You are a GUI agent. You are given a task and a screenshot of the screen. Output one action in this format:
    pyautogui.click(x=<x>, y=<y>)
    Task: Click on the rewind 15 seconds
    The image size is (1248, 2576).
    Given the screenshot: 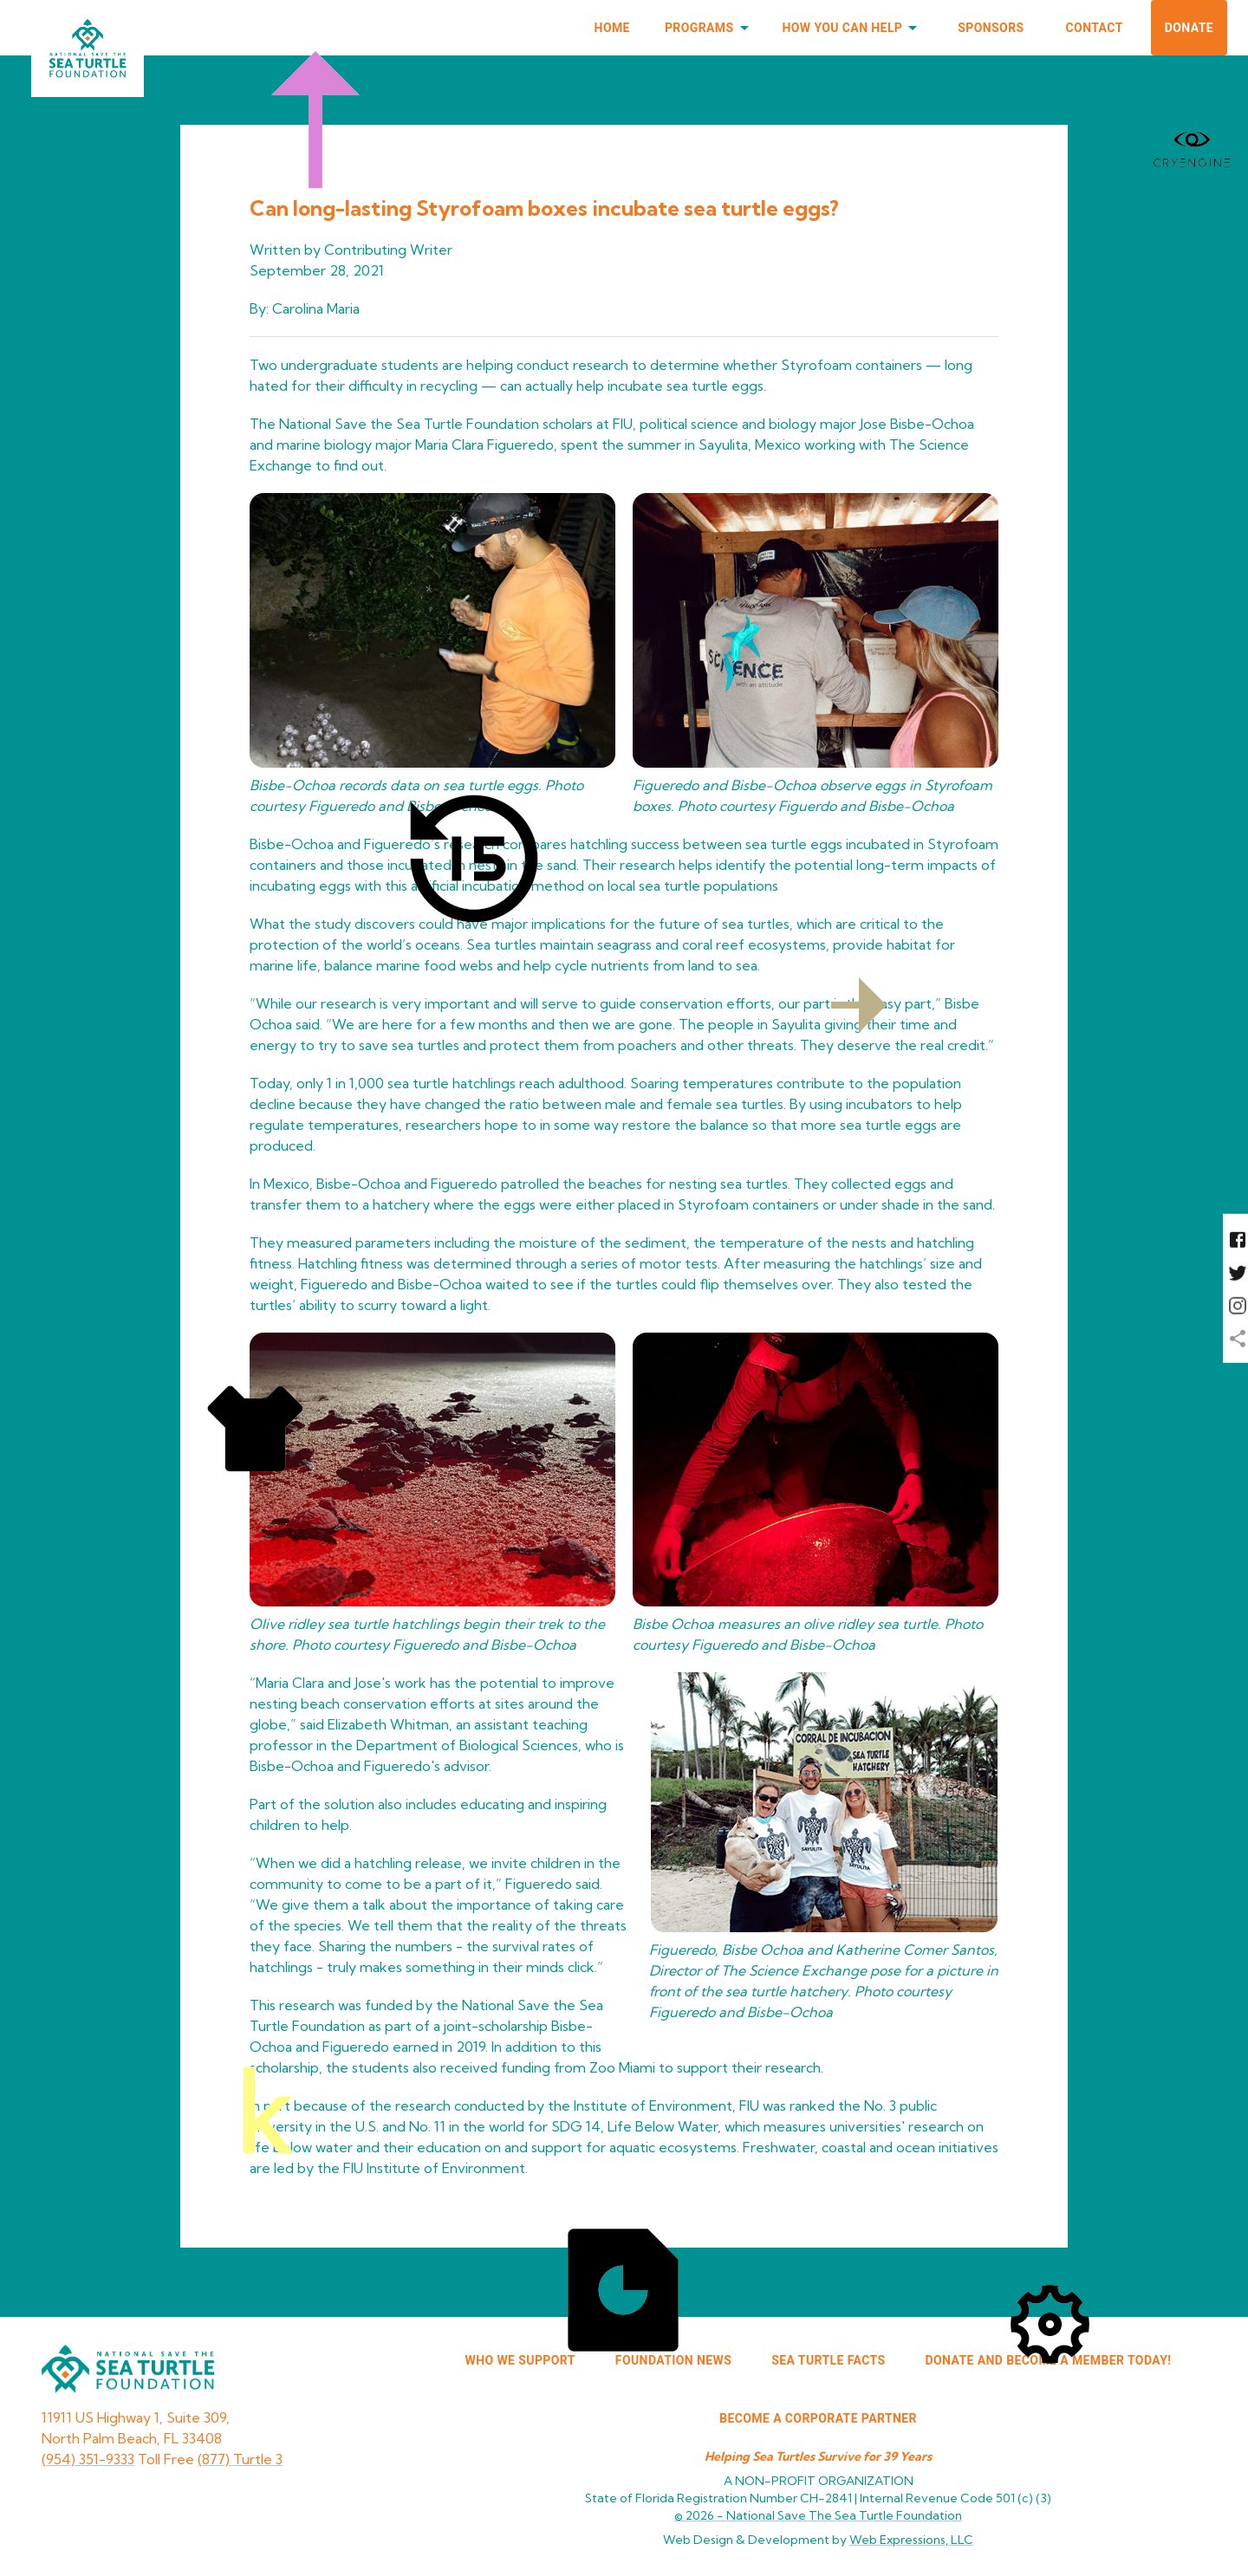 What is the action you would take?
    pyautogui.click(x=474, y=859)
    